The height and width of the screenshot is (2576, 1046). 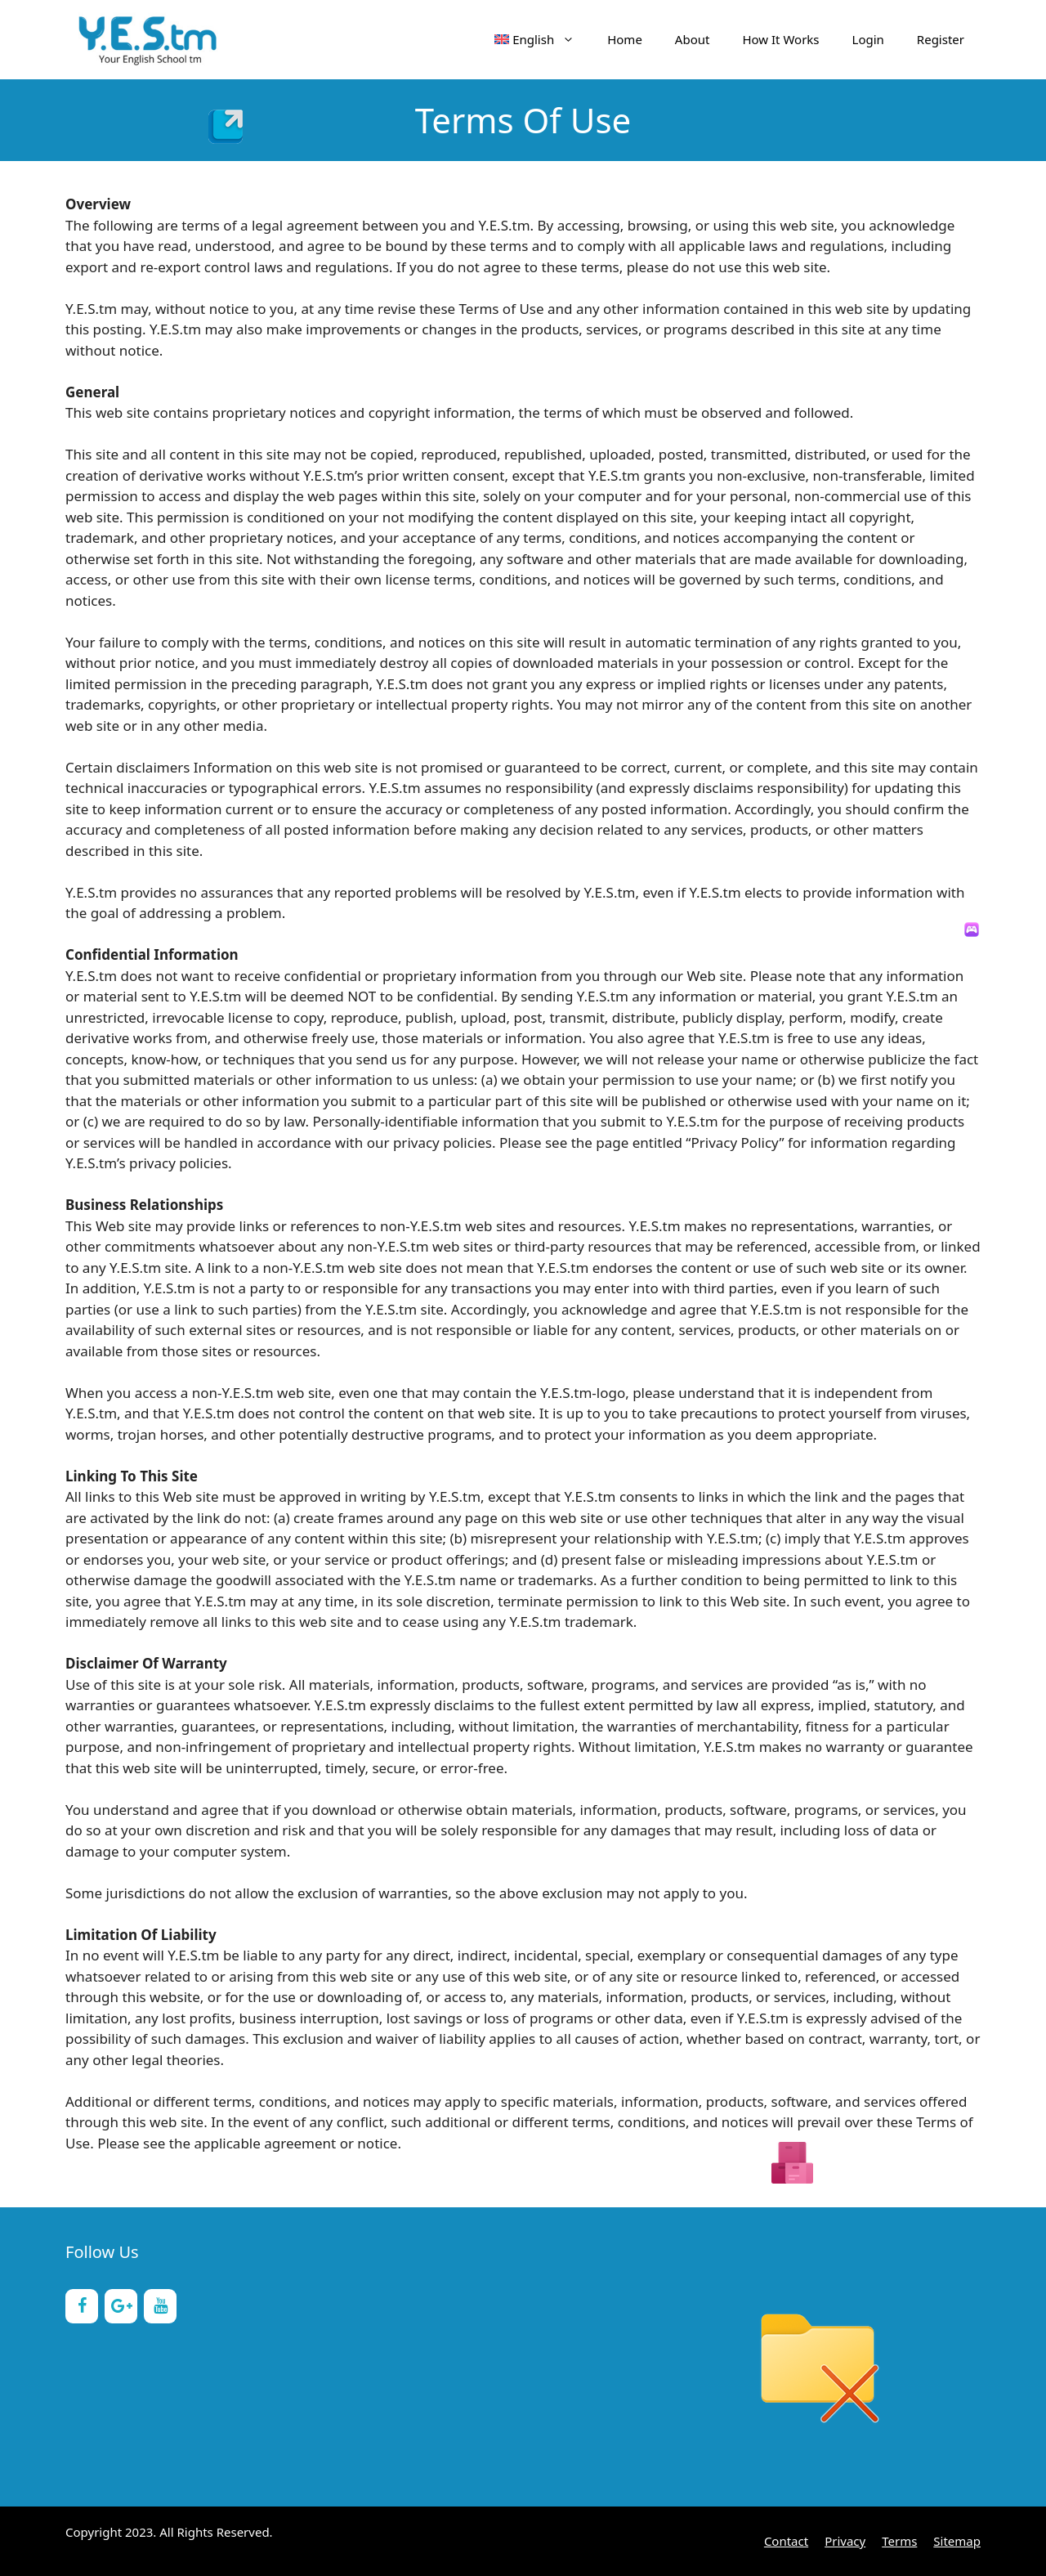 What do you see at coordinates (817, 2361) in the screenshot?
I see `delete a folder` at bounding box center [817, 2361].